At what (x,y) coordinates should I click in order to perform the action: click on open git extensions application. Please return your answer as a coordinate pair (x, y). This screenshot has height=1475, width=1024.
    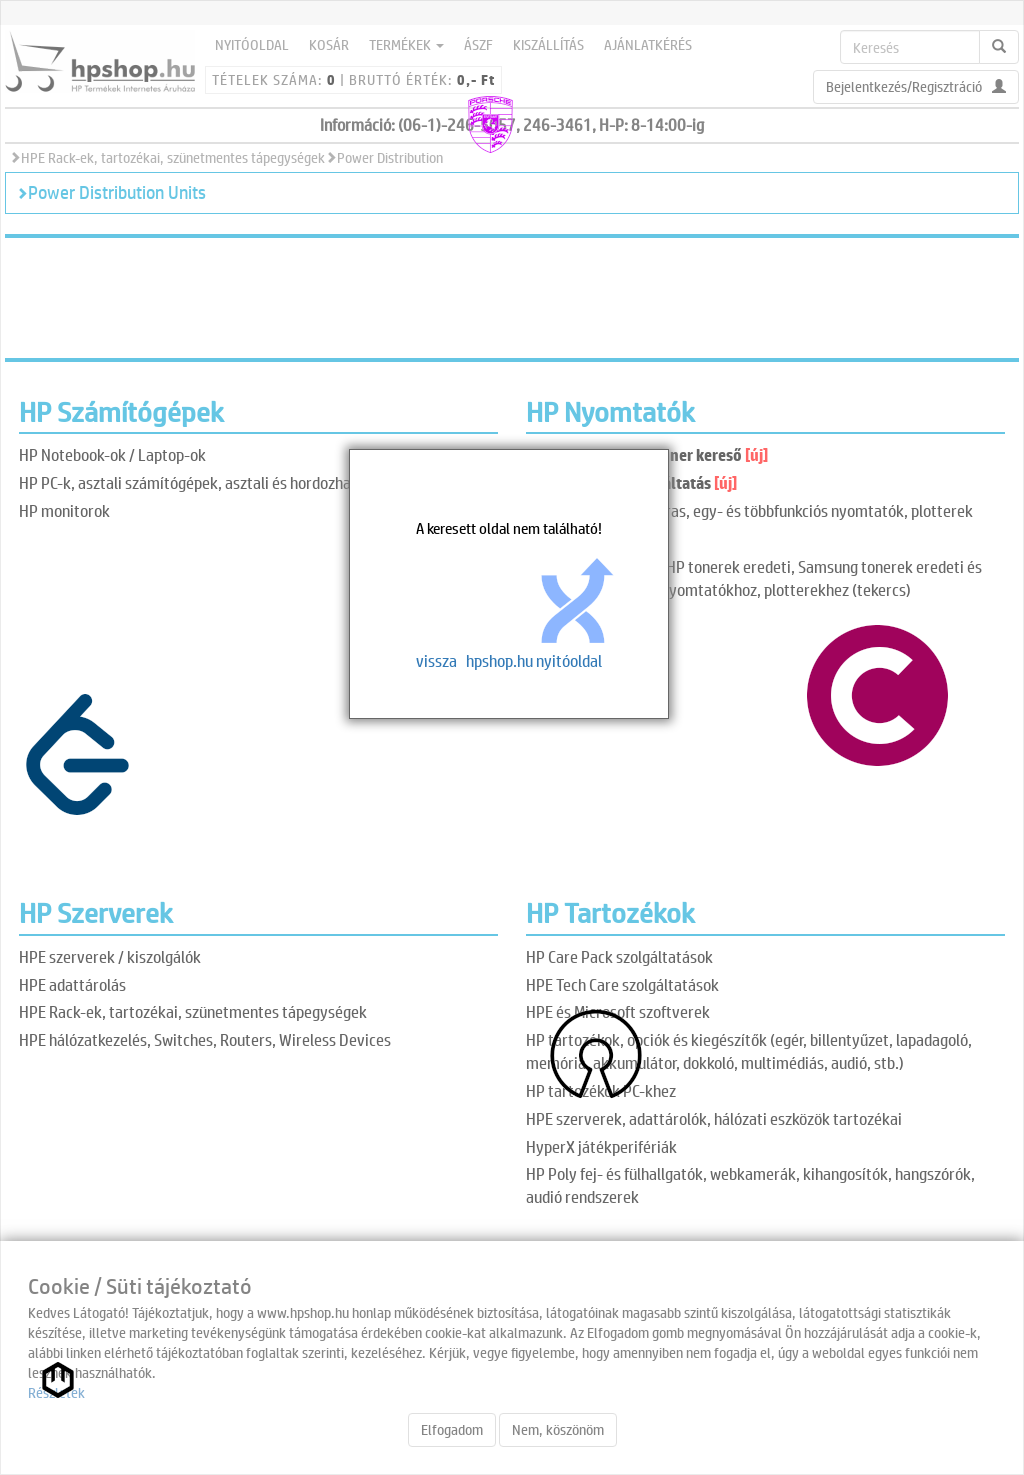
    Looking at the image, I should click on (577, 600).